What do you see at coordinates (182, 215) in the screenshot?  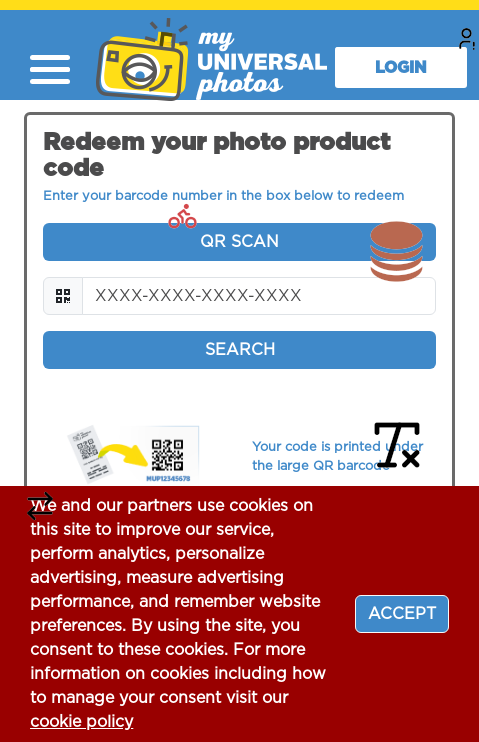 I see `select bicycle as transportation mode` at bounding box center [182, 215].